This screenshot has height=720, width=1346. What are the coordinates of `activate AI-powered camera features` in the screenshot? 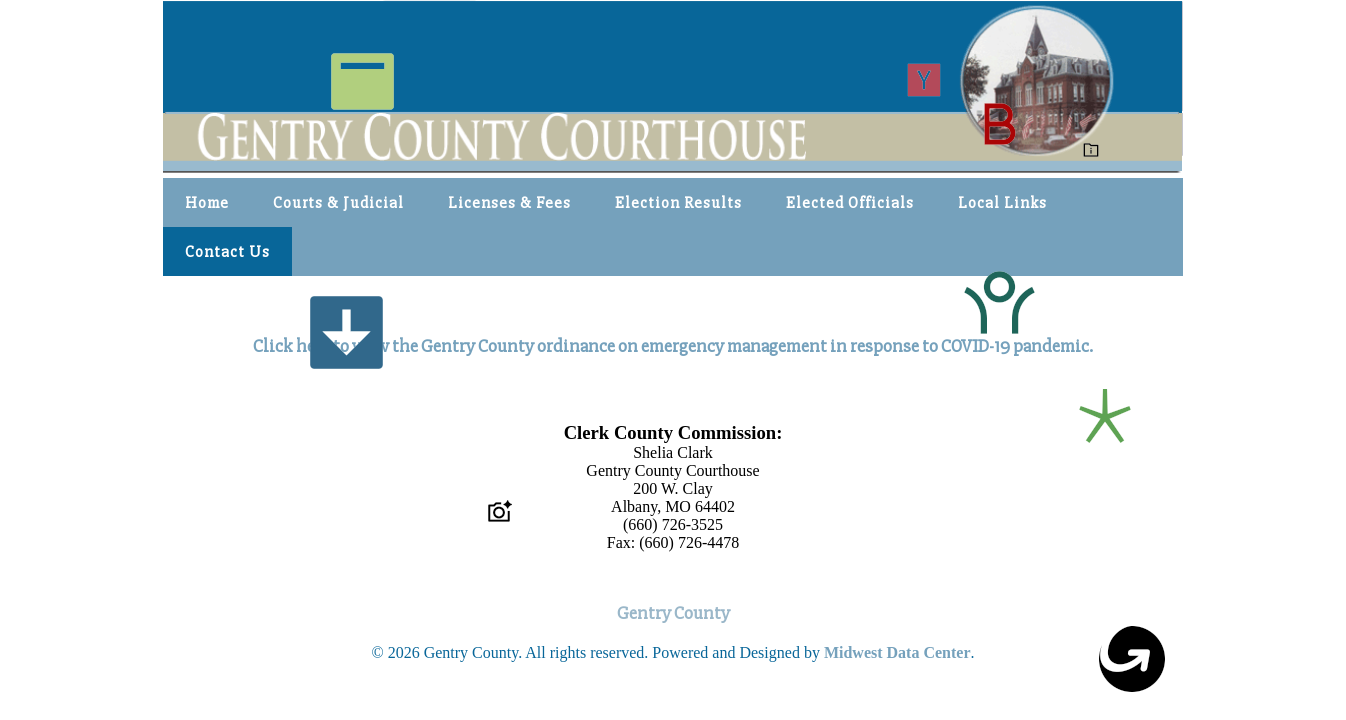 It's located at (499, 512).